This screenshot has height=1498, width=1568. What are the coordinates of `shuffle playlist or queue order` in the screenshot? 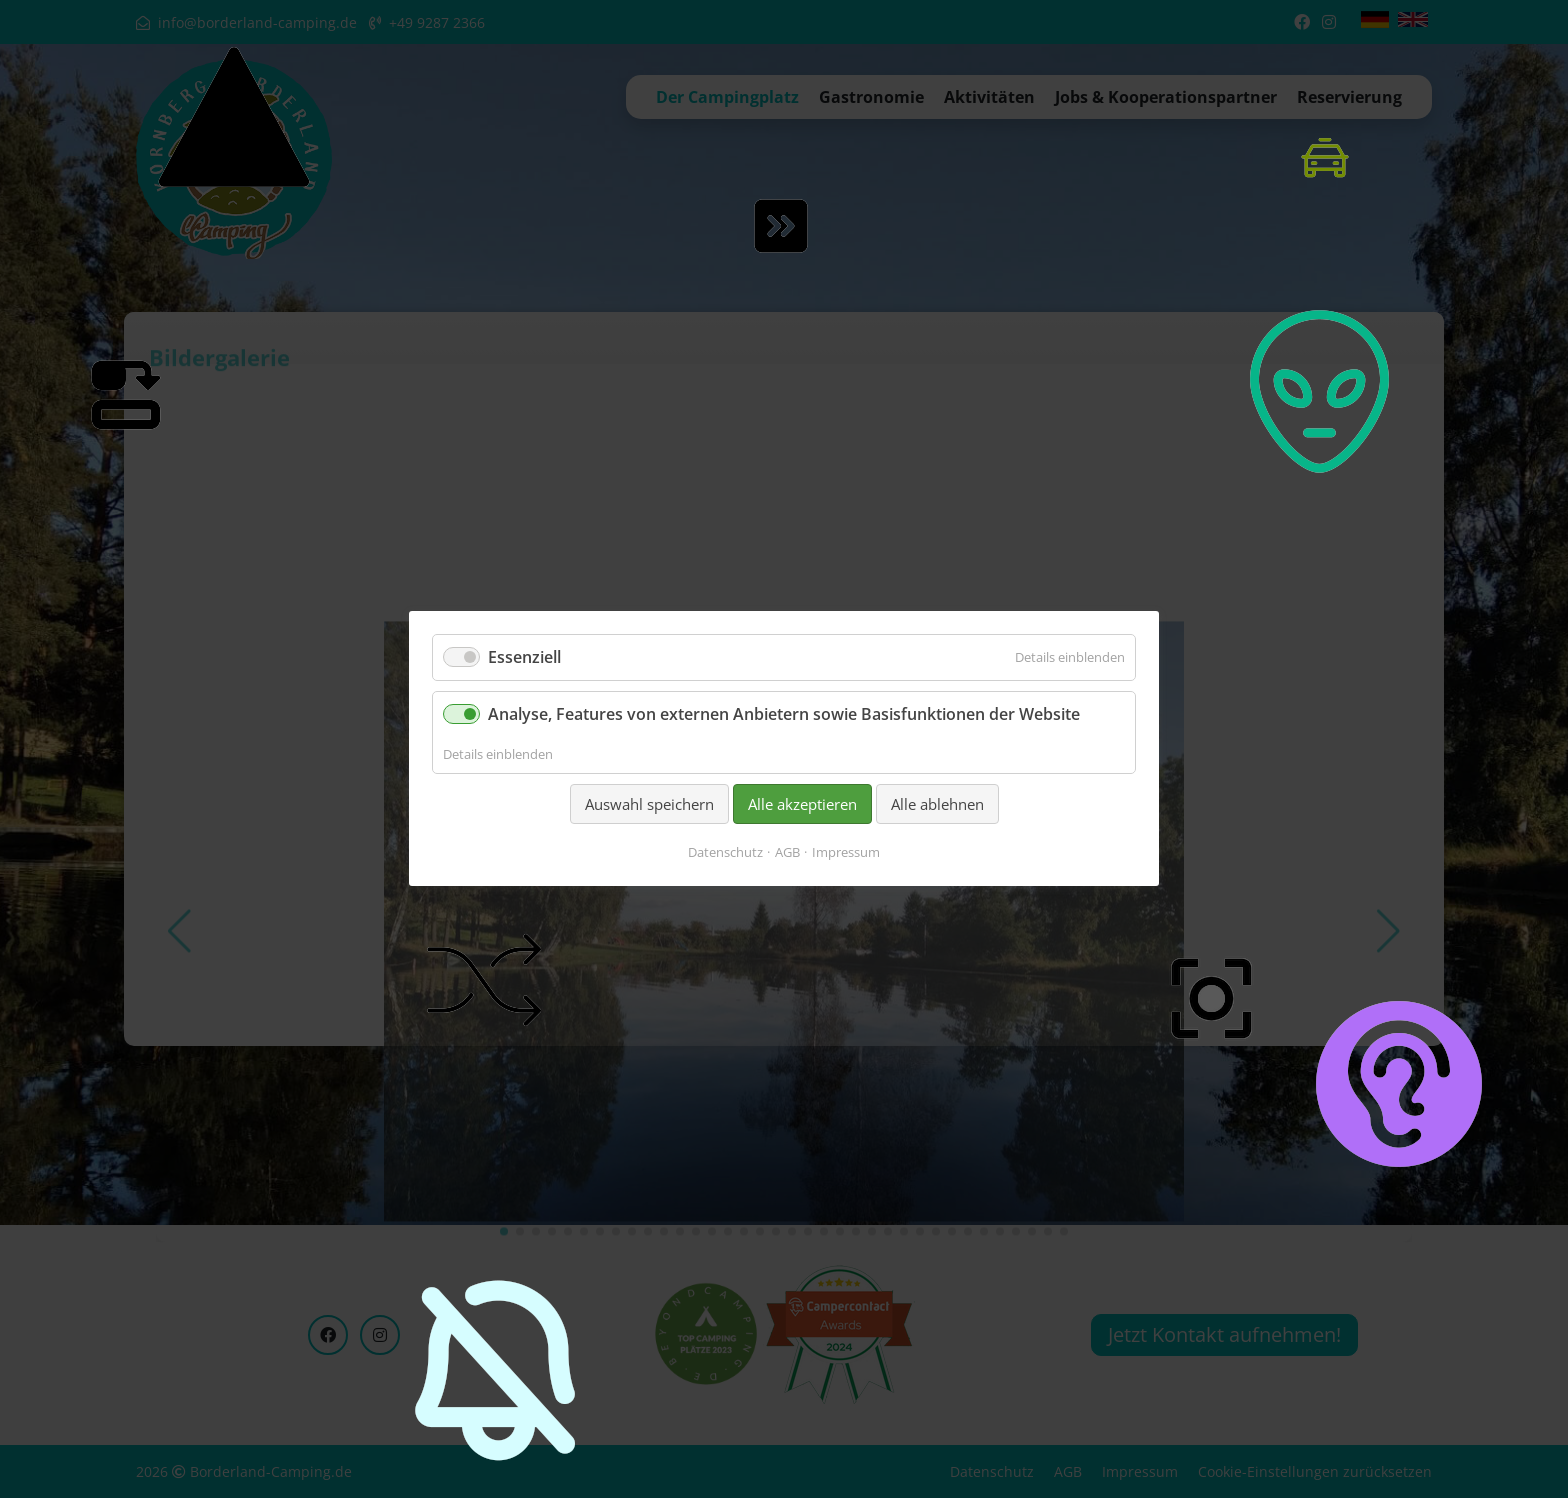 It's located at (482, 980).